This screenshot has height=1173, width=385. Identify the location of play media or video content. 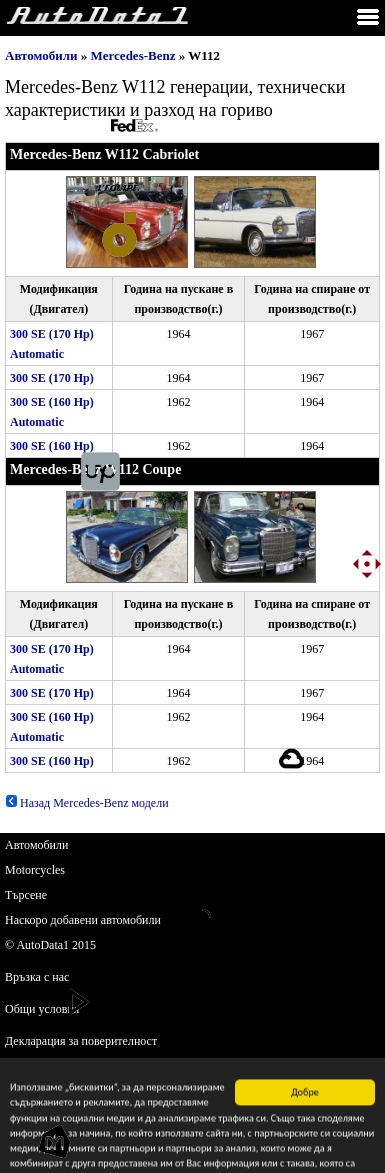
(76, 1002).